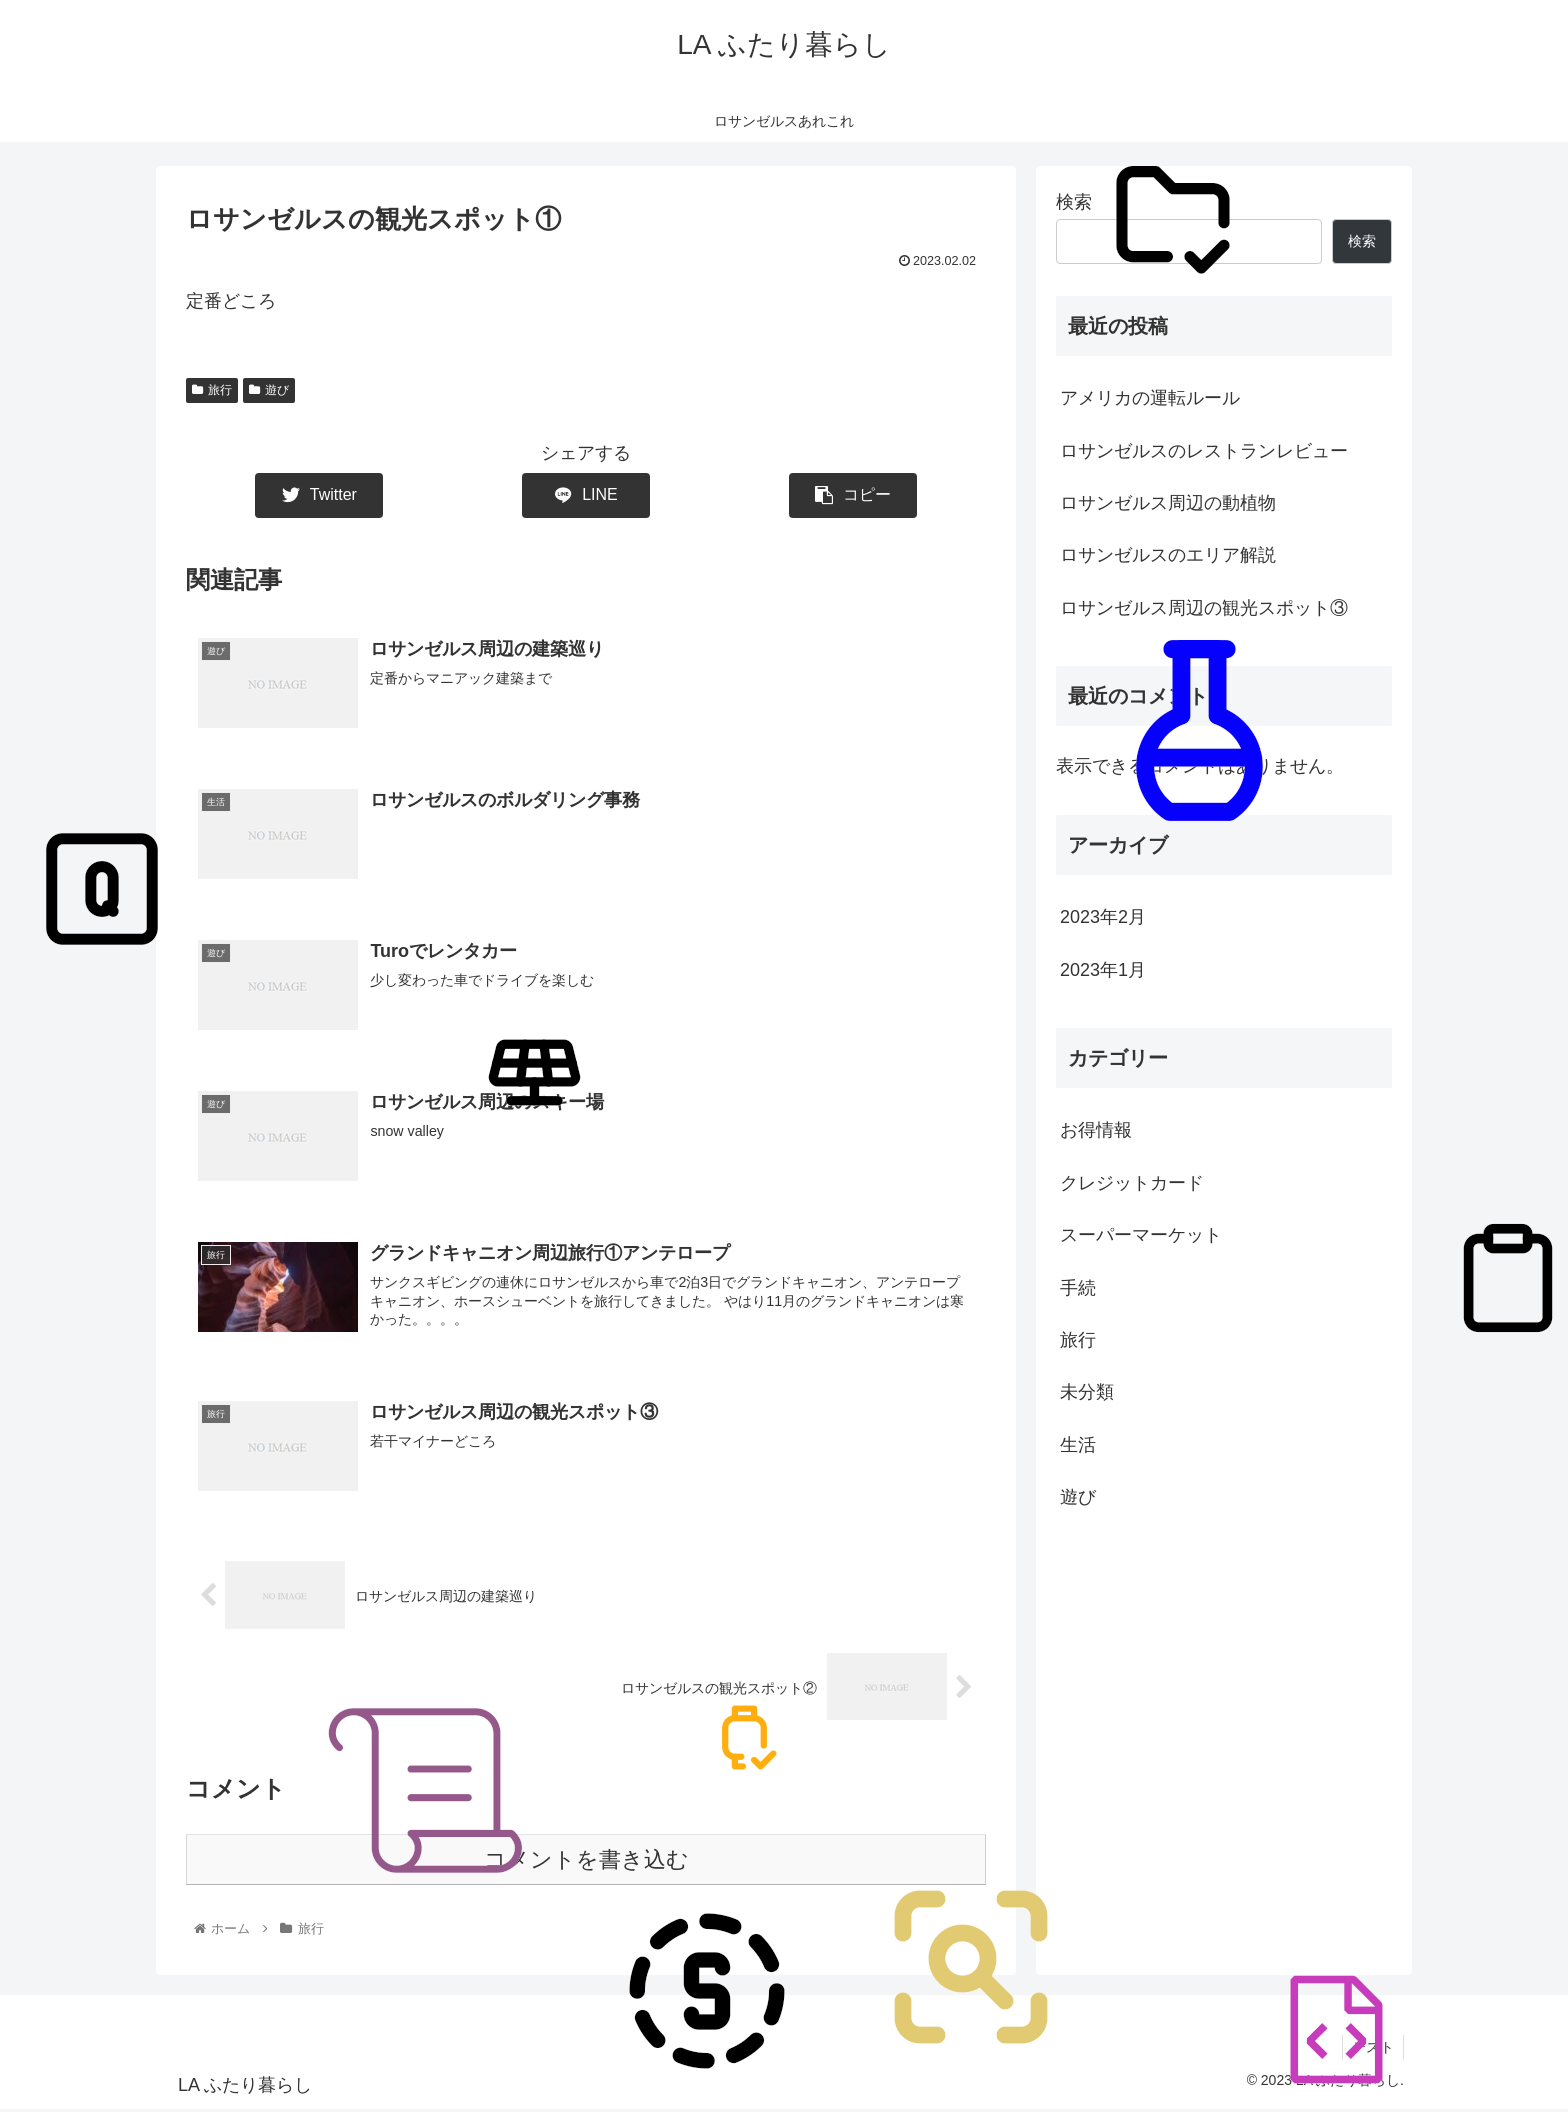 The image size is (1568, 2112). What do you see at coordinates (102, 889) in the screenshot?
I see `represents the letter Q in a keyboard or text input` at bounding box center [102, 889].